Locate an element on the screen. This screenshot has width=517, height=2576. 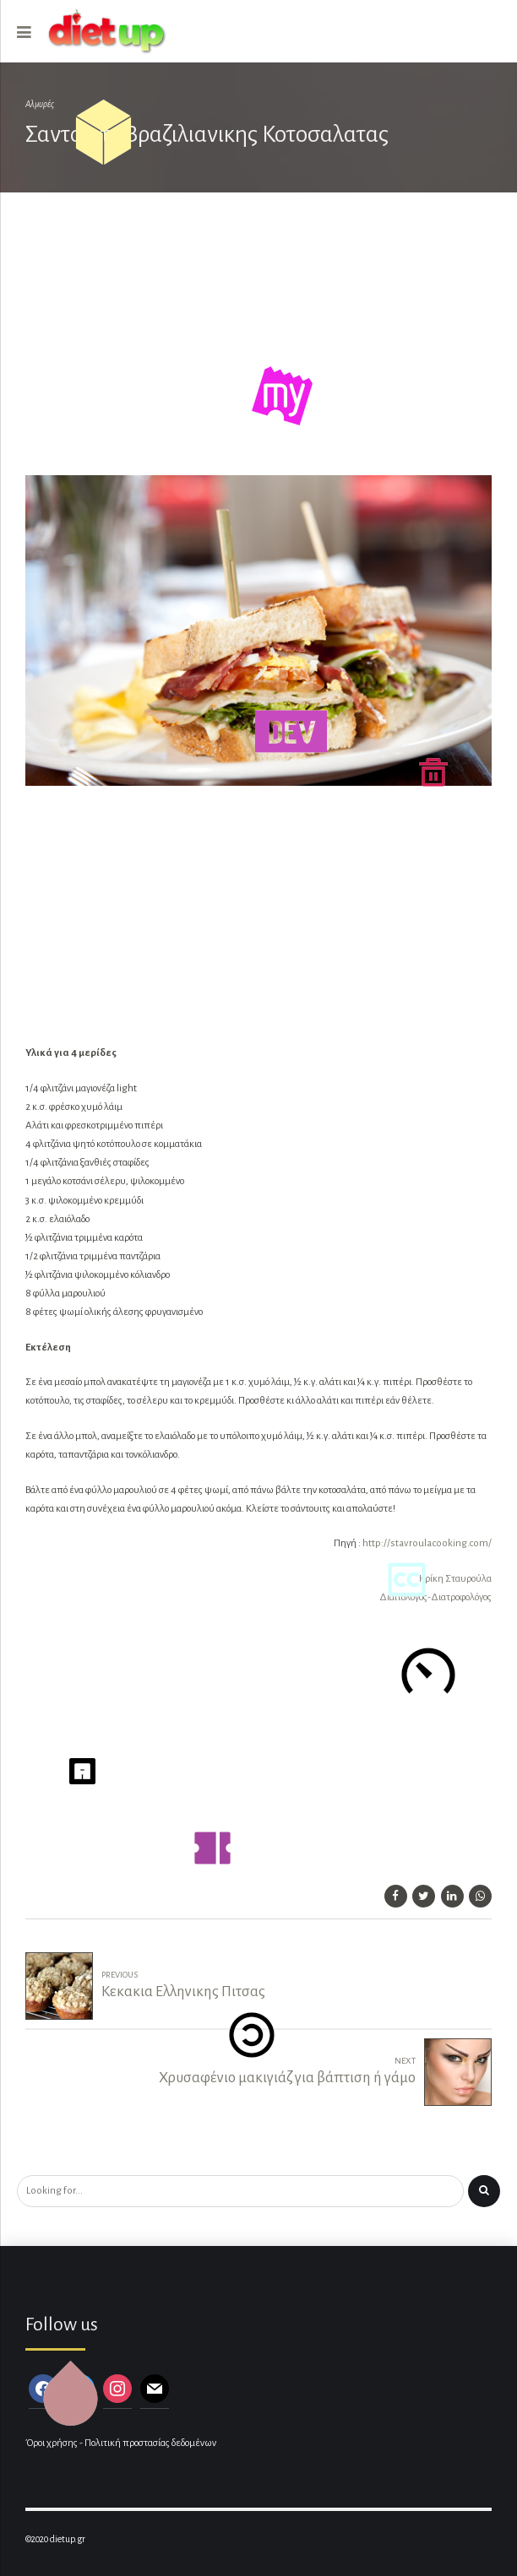
open BookMyShow app is located at coordinates (282, 396).